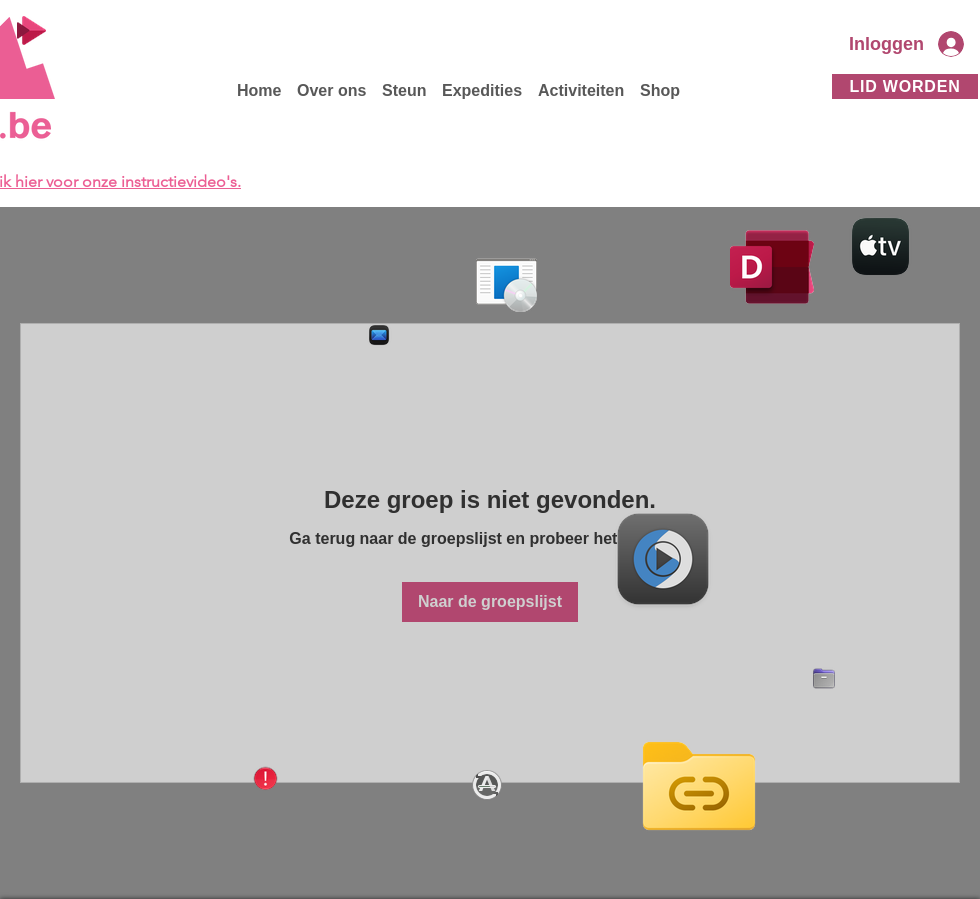  Describe the element at coordinates (772, 267) in the screenshot. I see `open Microsoft Delve app` at that location.